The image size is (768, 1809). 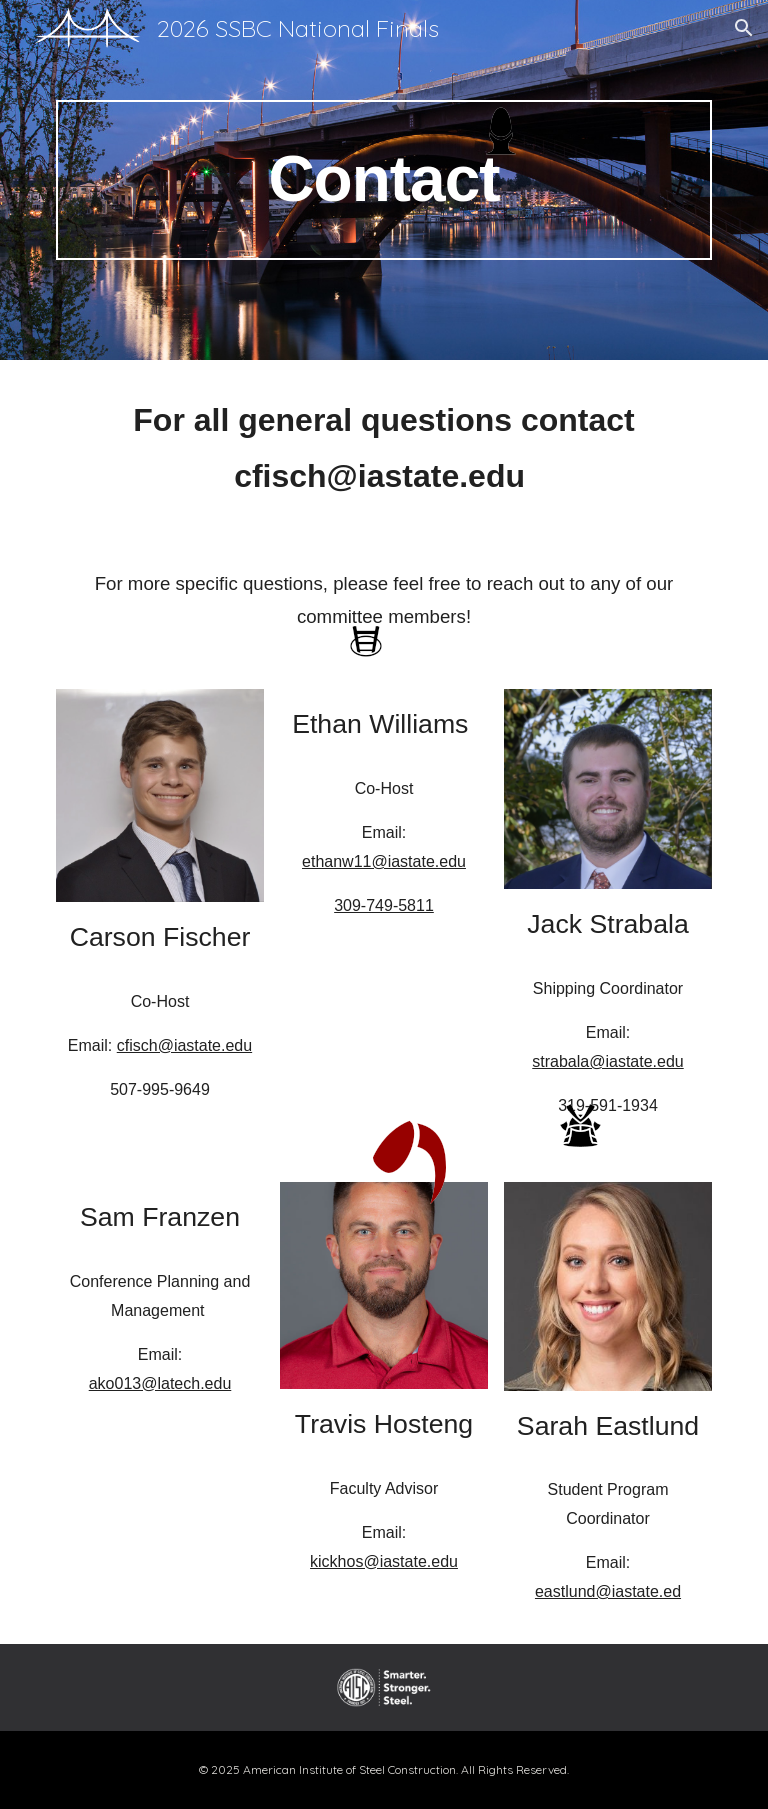 What do you see at coordinates (366, 641) in the screenshot?
I see `access underground level or basement area` at bounding box center [366, 641].